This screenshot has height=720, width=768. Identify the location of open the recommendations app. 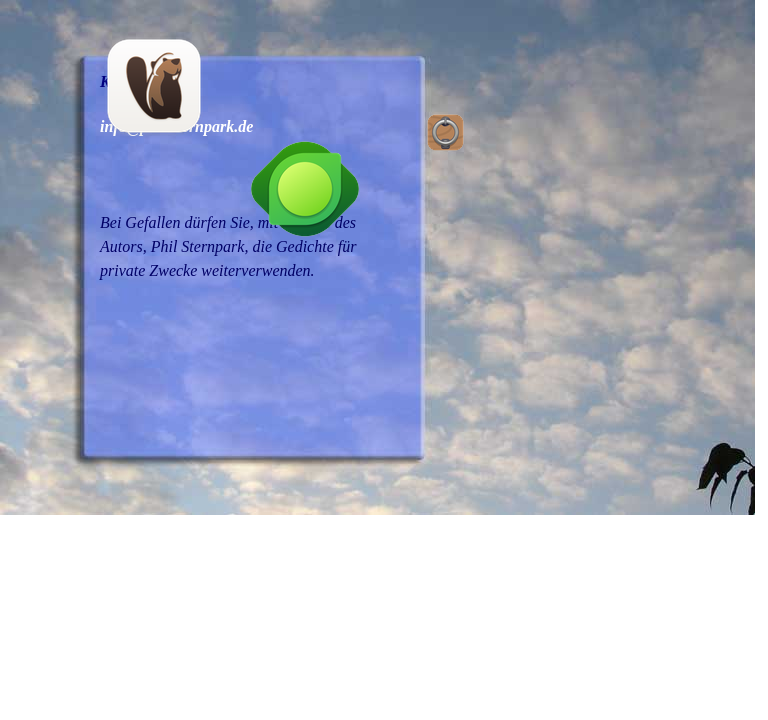
(305, 189).